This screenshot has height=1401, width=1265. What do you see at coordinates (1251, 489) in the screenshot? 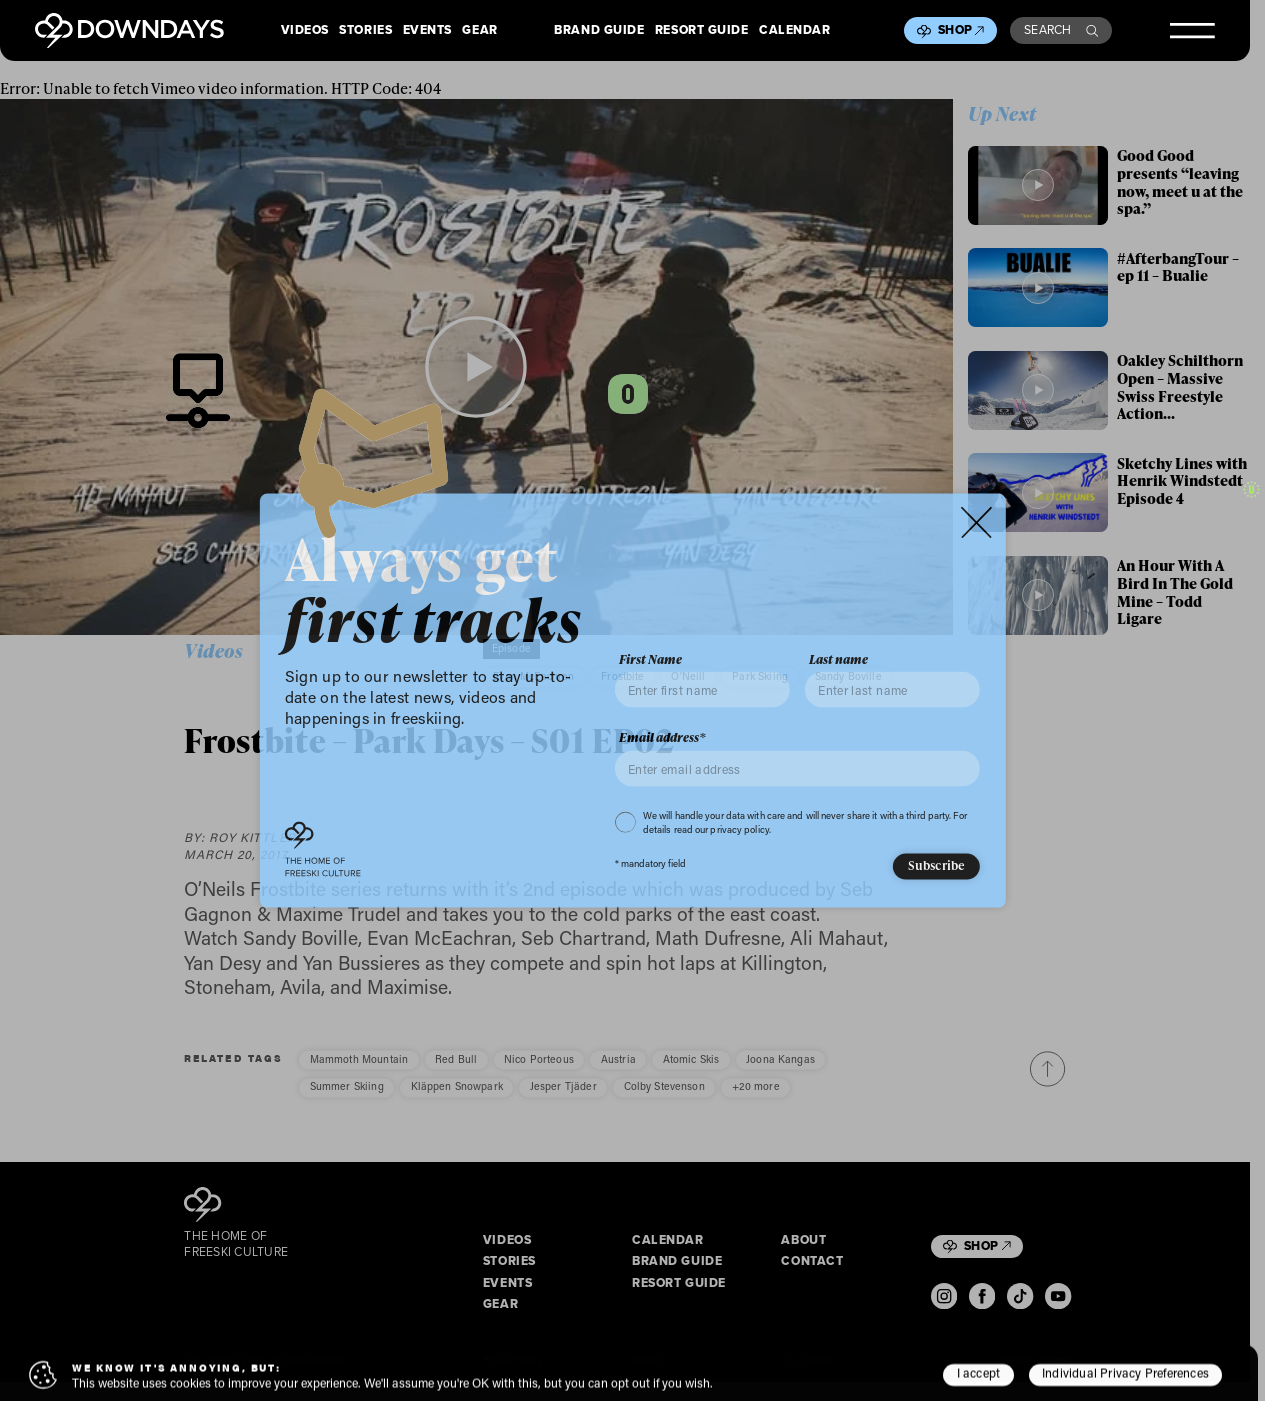
I see `indicates a pending or unverified user account` at bounding box center [1251, 489].